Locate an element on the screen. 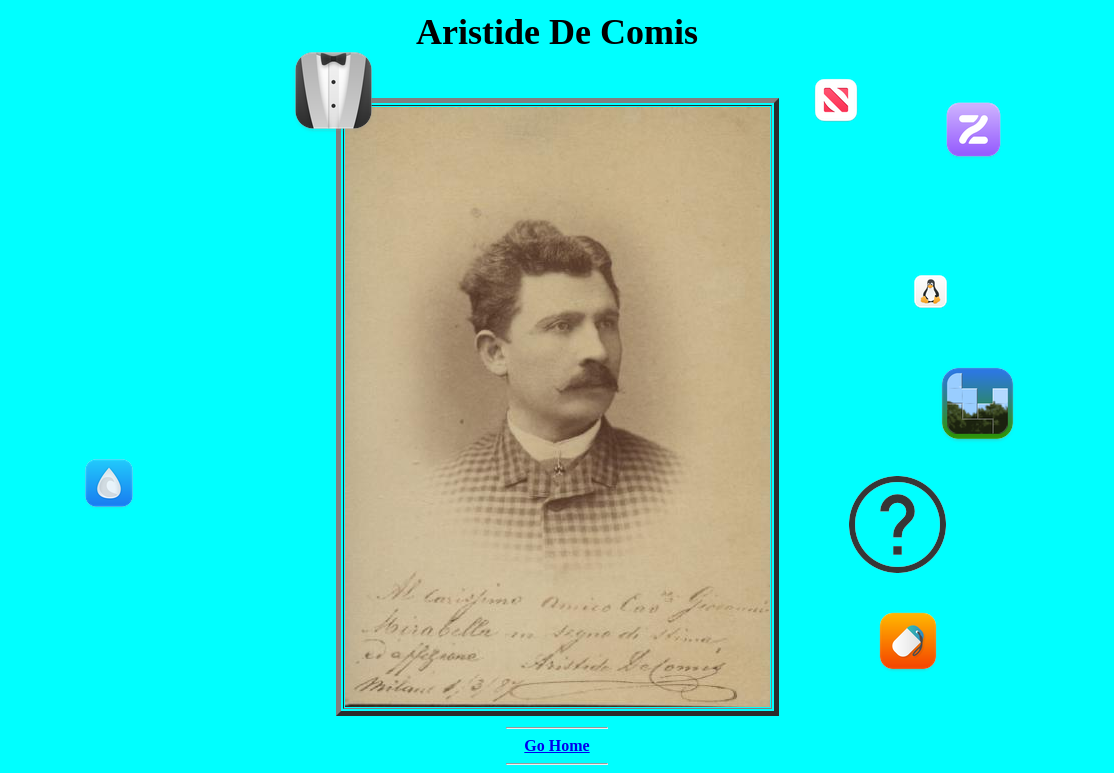 The height and width of the screenshot is (773, 1114). open linux system preferences is located at coordinates (930, 291).